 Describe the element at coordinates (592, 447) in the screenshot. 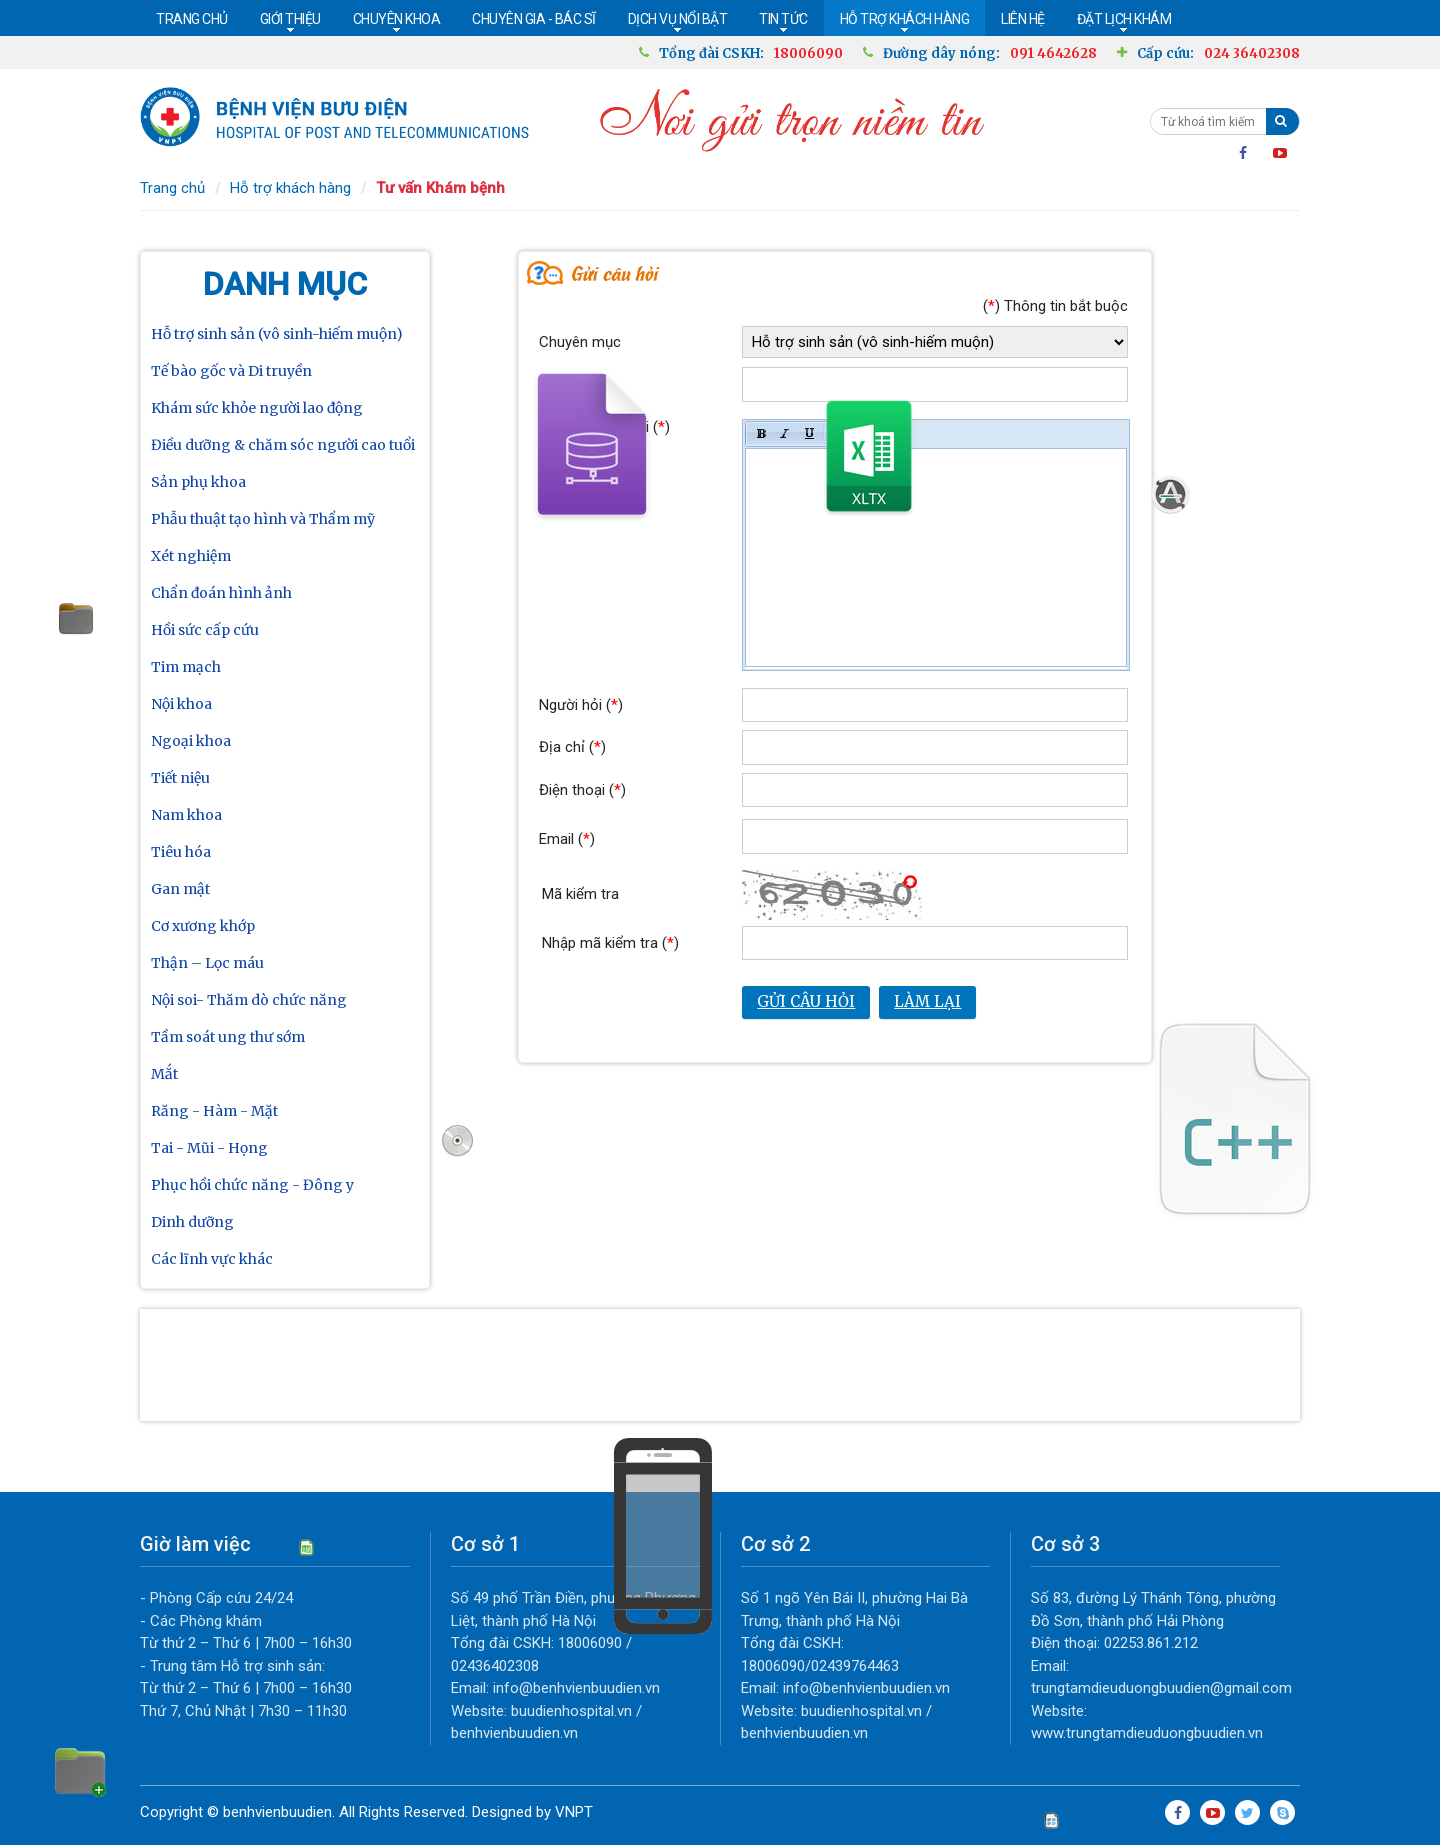

I see `kexi database connection file` at that location.